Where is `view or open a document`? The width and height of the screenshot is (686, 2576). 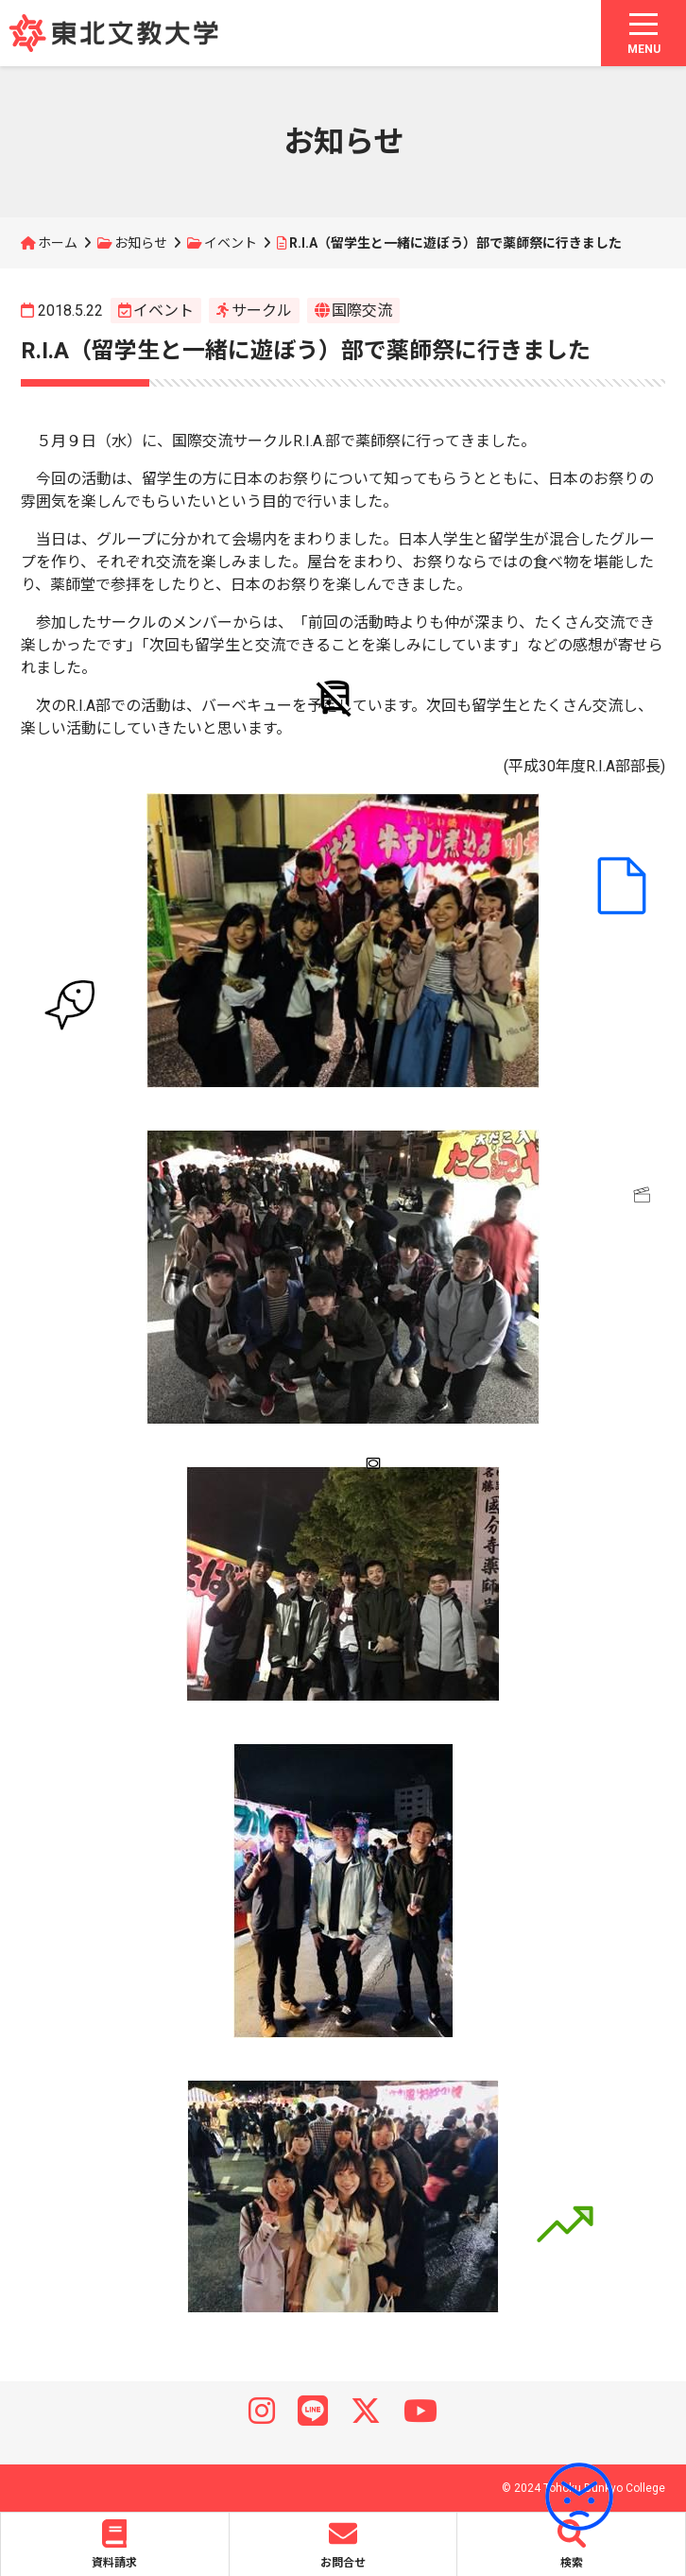
view or open a document is located at coordinates (622, 886).